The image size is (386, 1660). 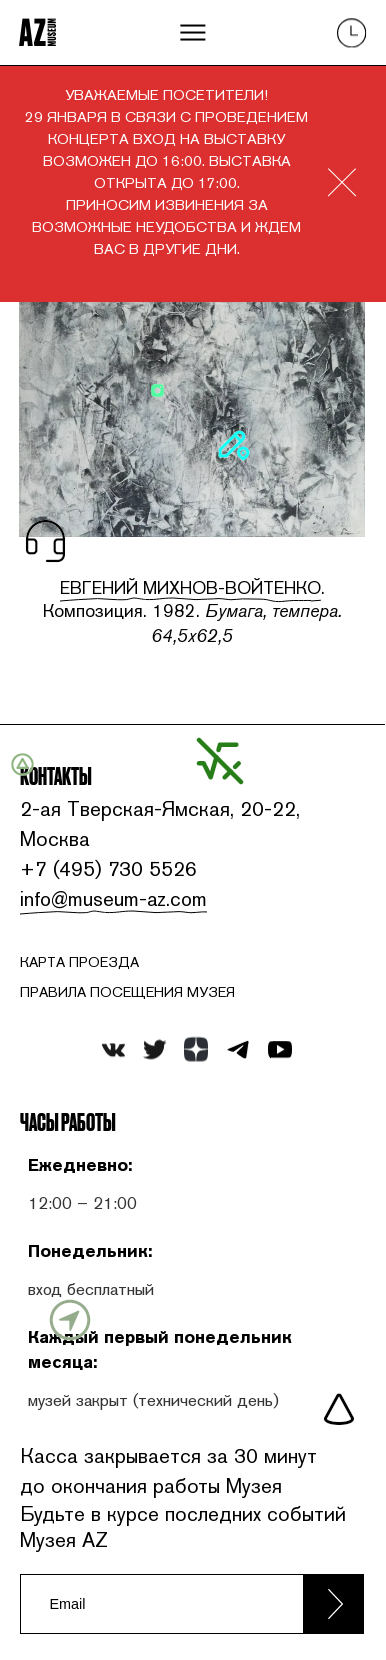 I want to click on tap to navigate to this location, so click(x=70, y=1320).